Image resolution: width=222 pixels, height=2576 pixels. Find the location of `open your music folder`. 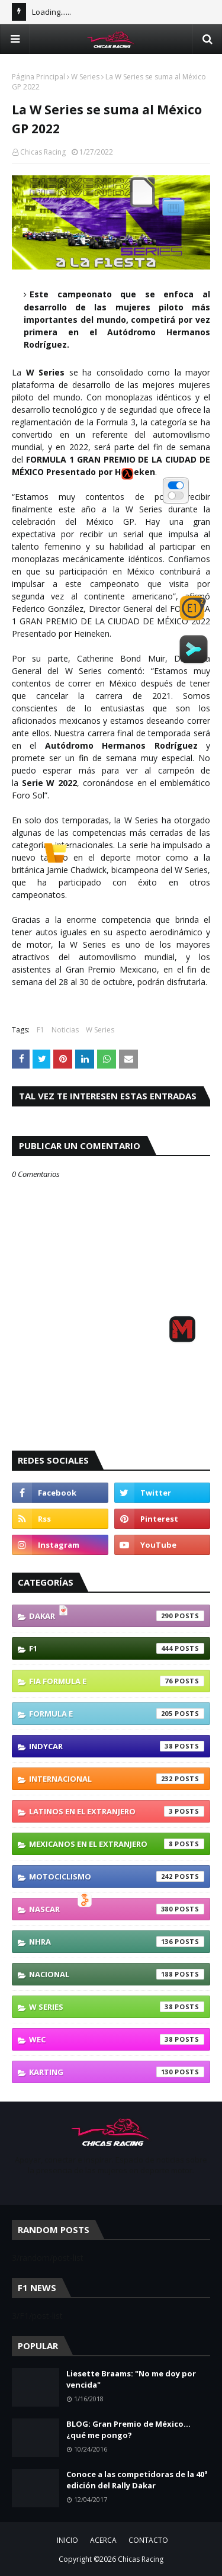

open your music folder is located at coordinates (173, 207).